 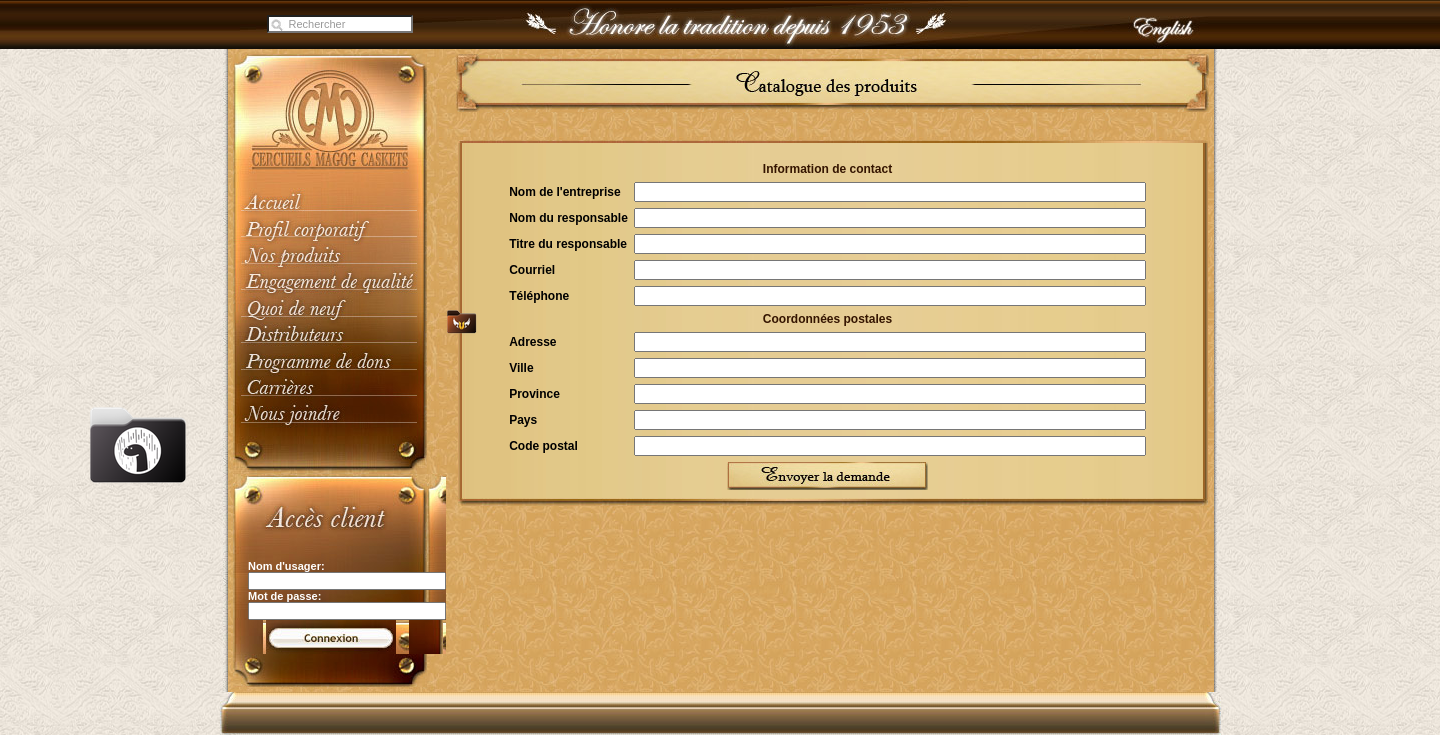 What do you see at coordinates (137, 447) in the screenshot?
I see `folder containing deno runtime projects` at bounding box center [137, 447].